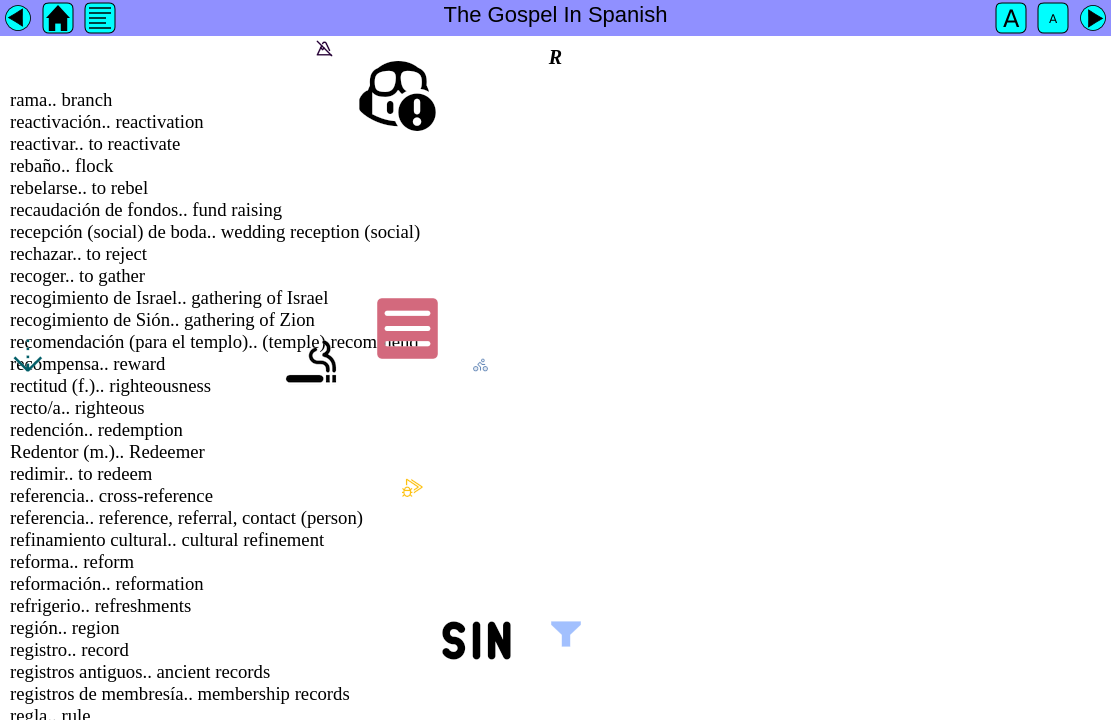 Image resolution: width=1111 pixels, height=720 pixels. What do you see at coordinates (566, 634) in the screenshot?
I see `filter list or search results` at bounding box center [566, 634].